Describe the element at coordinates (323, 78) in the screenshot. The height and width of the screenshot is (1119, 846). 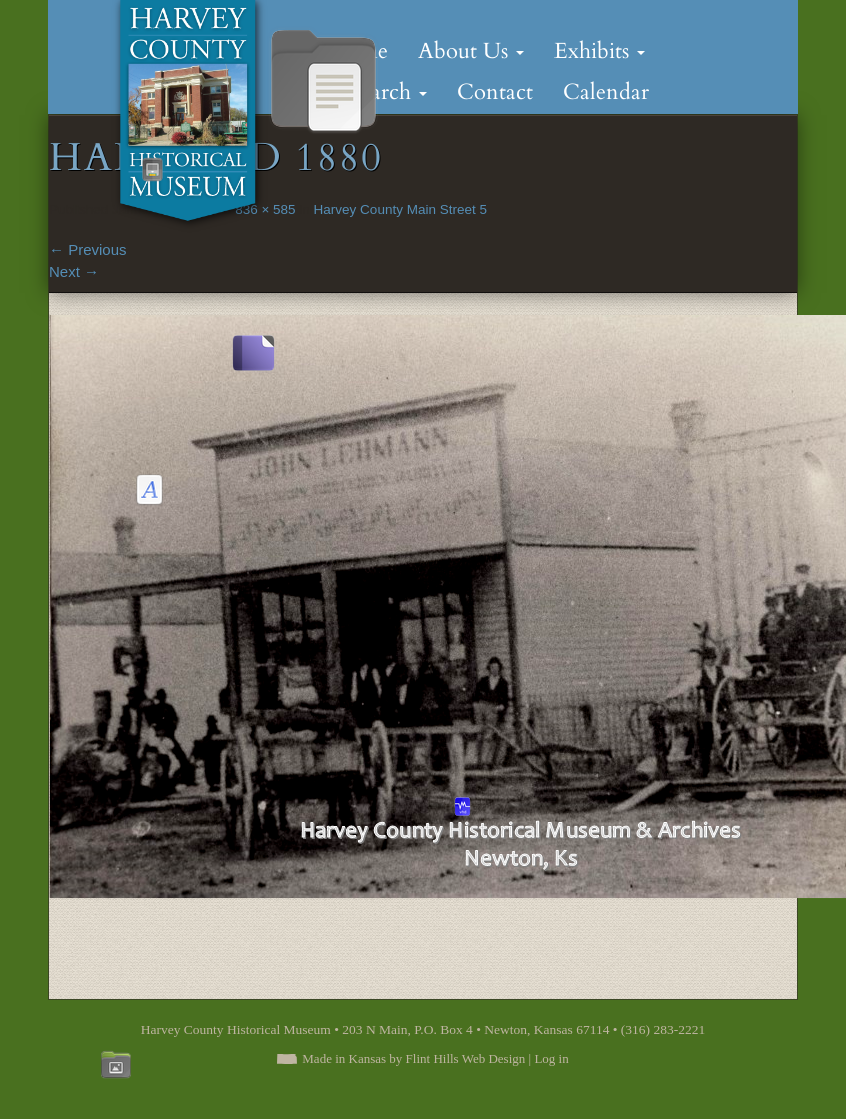
I see `open a file or document` at that location.